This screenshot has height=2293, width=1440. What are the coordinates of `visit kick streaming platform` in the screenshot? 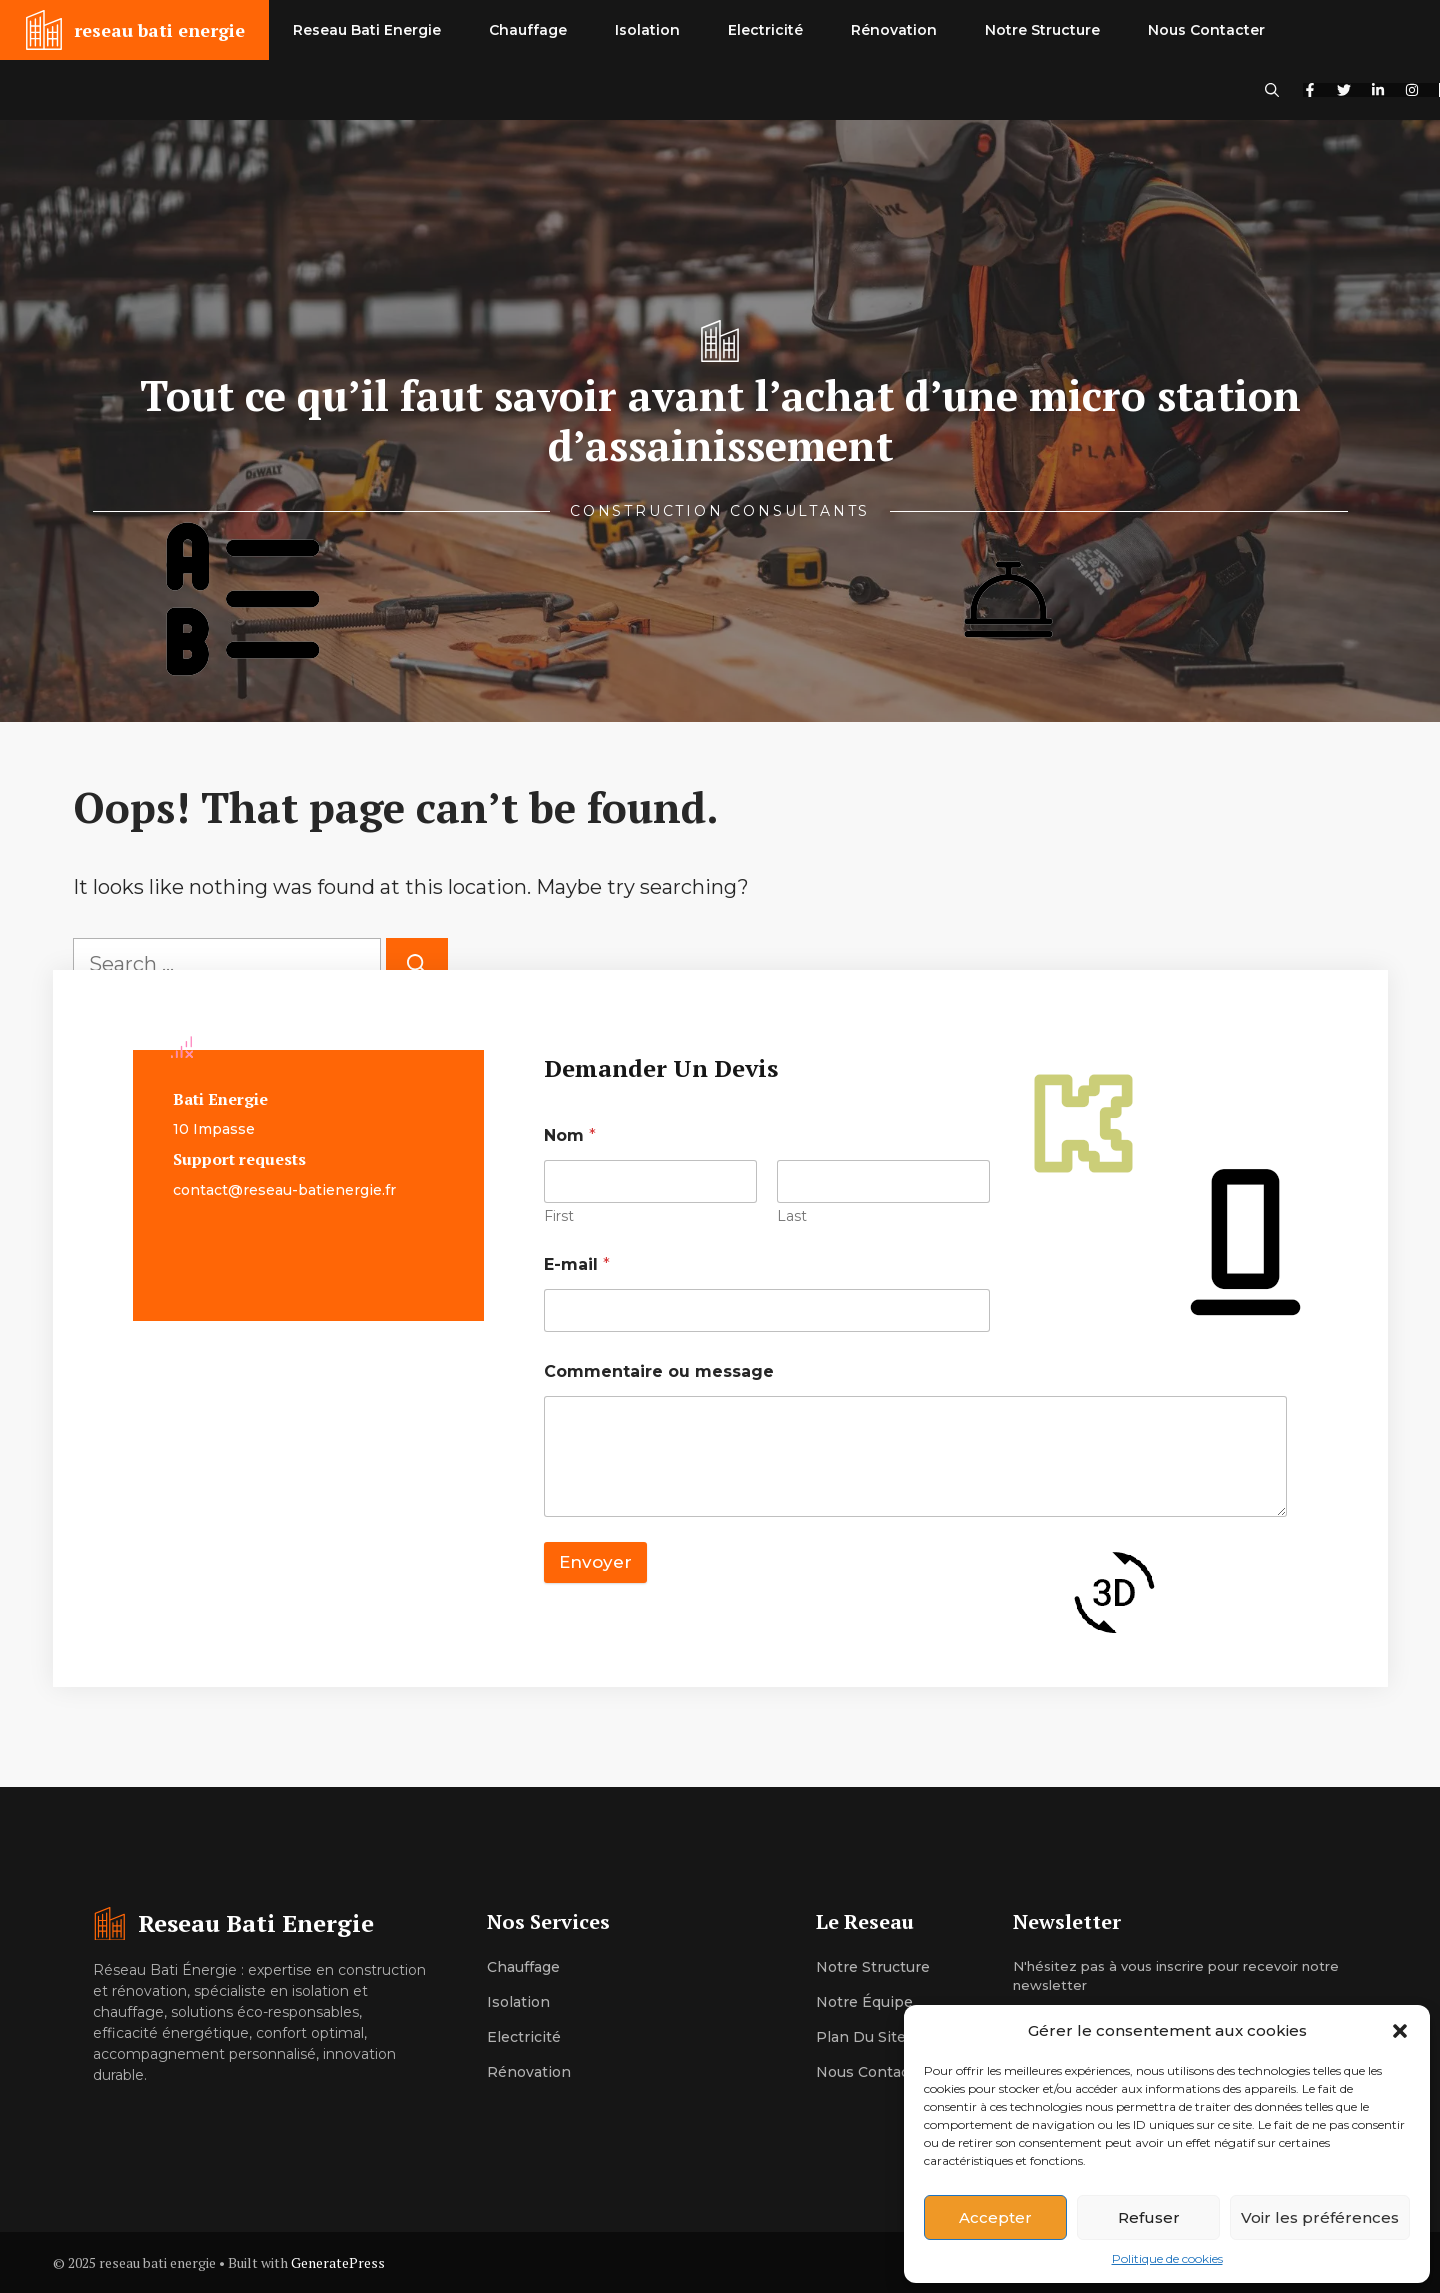 It's located at (1083, 1123).